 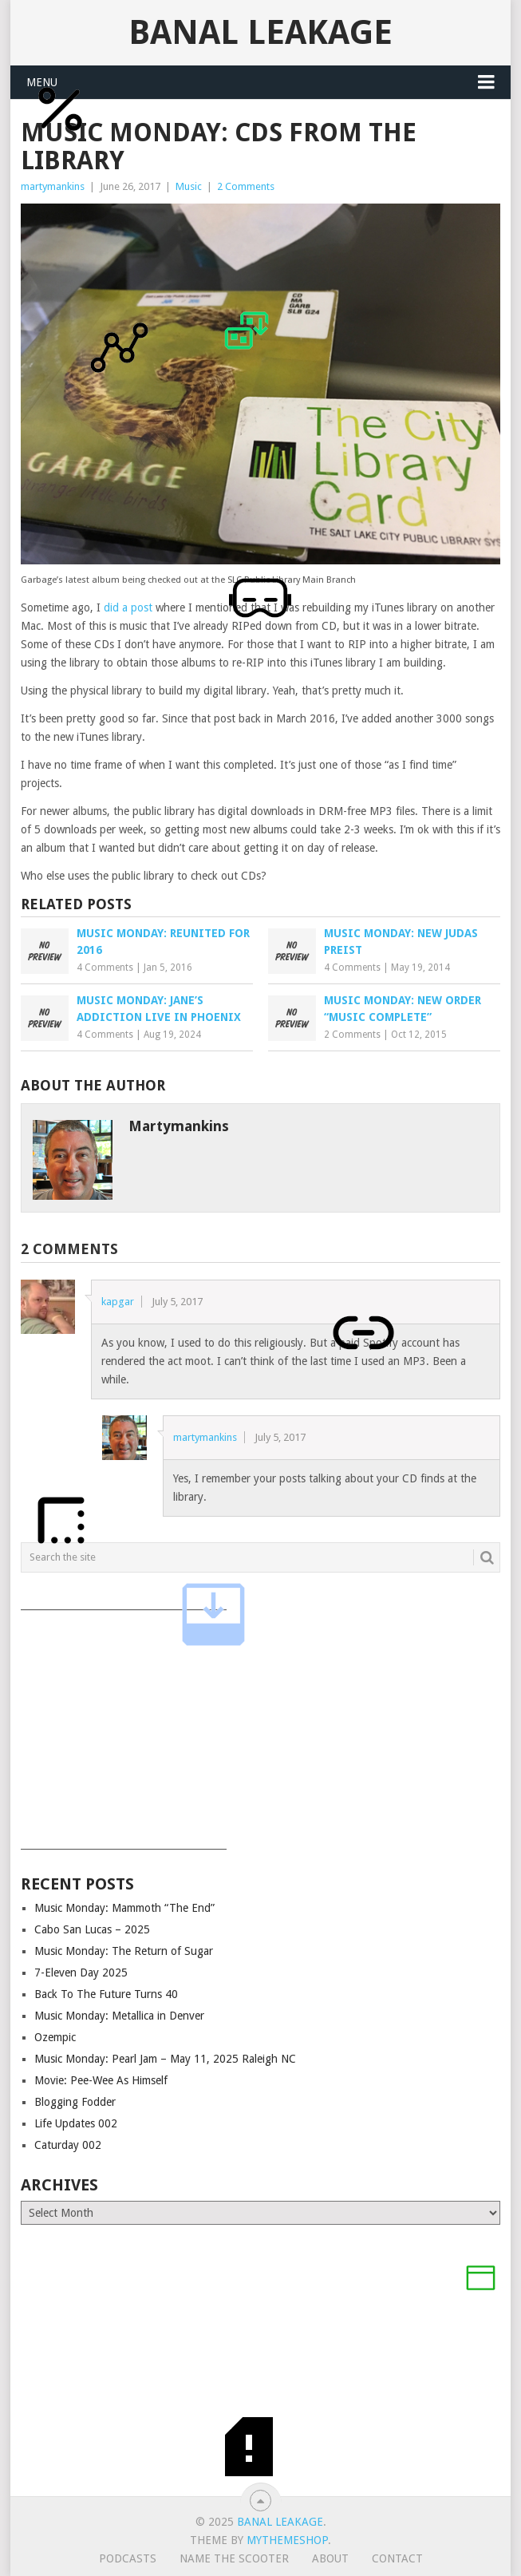 I want to click on sort items by precedence or priority order, so click(x=247, y=330).